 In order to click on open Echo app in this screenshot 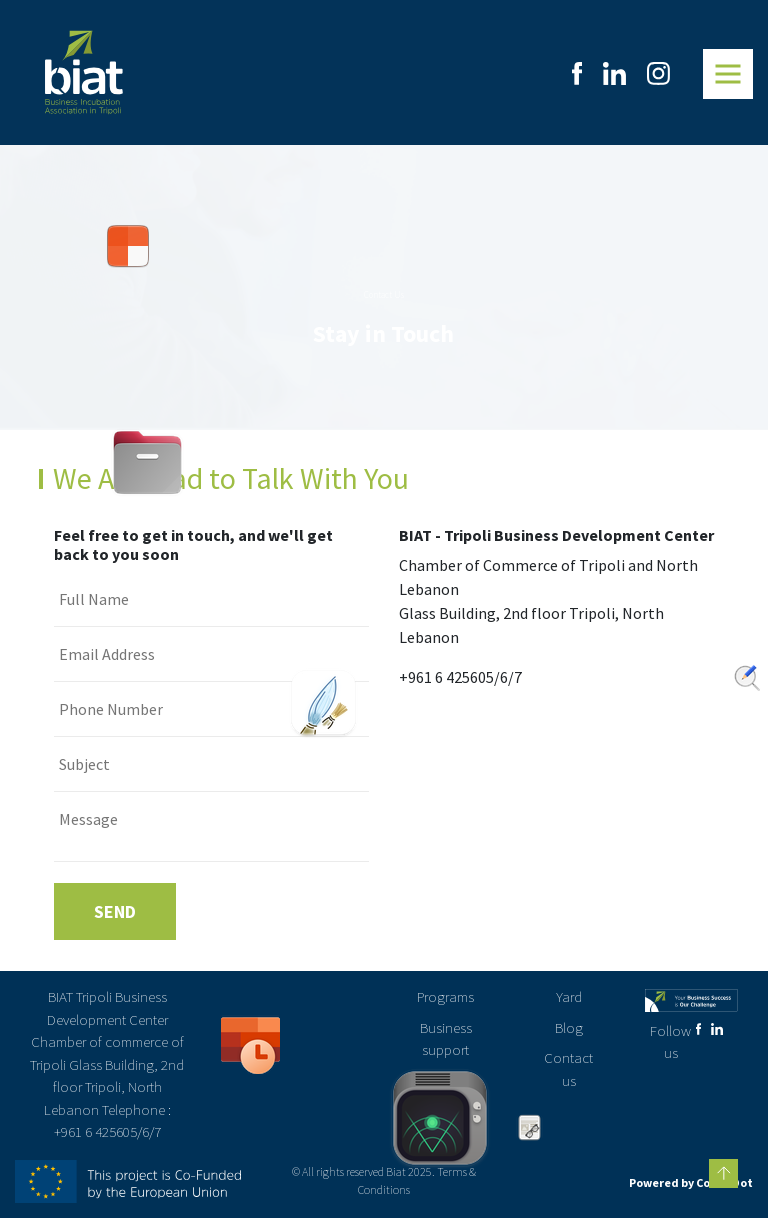, I will do `click(440, 1118)`.